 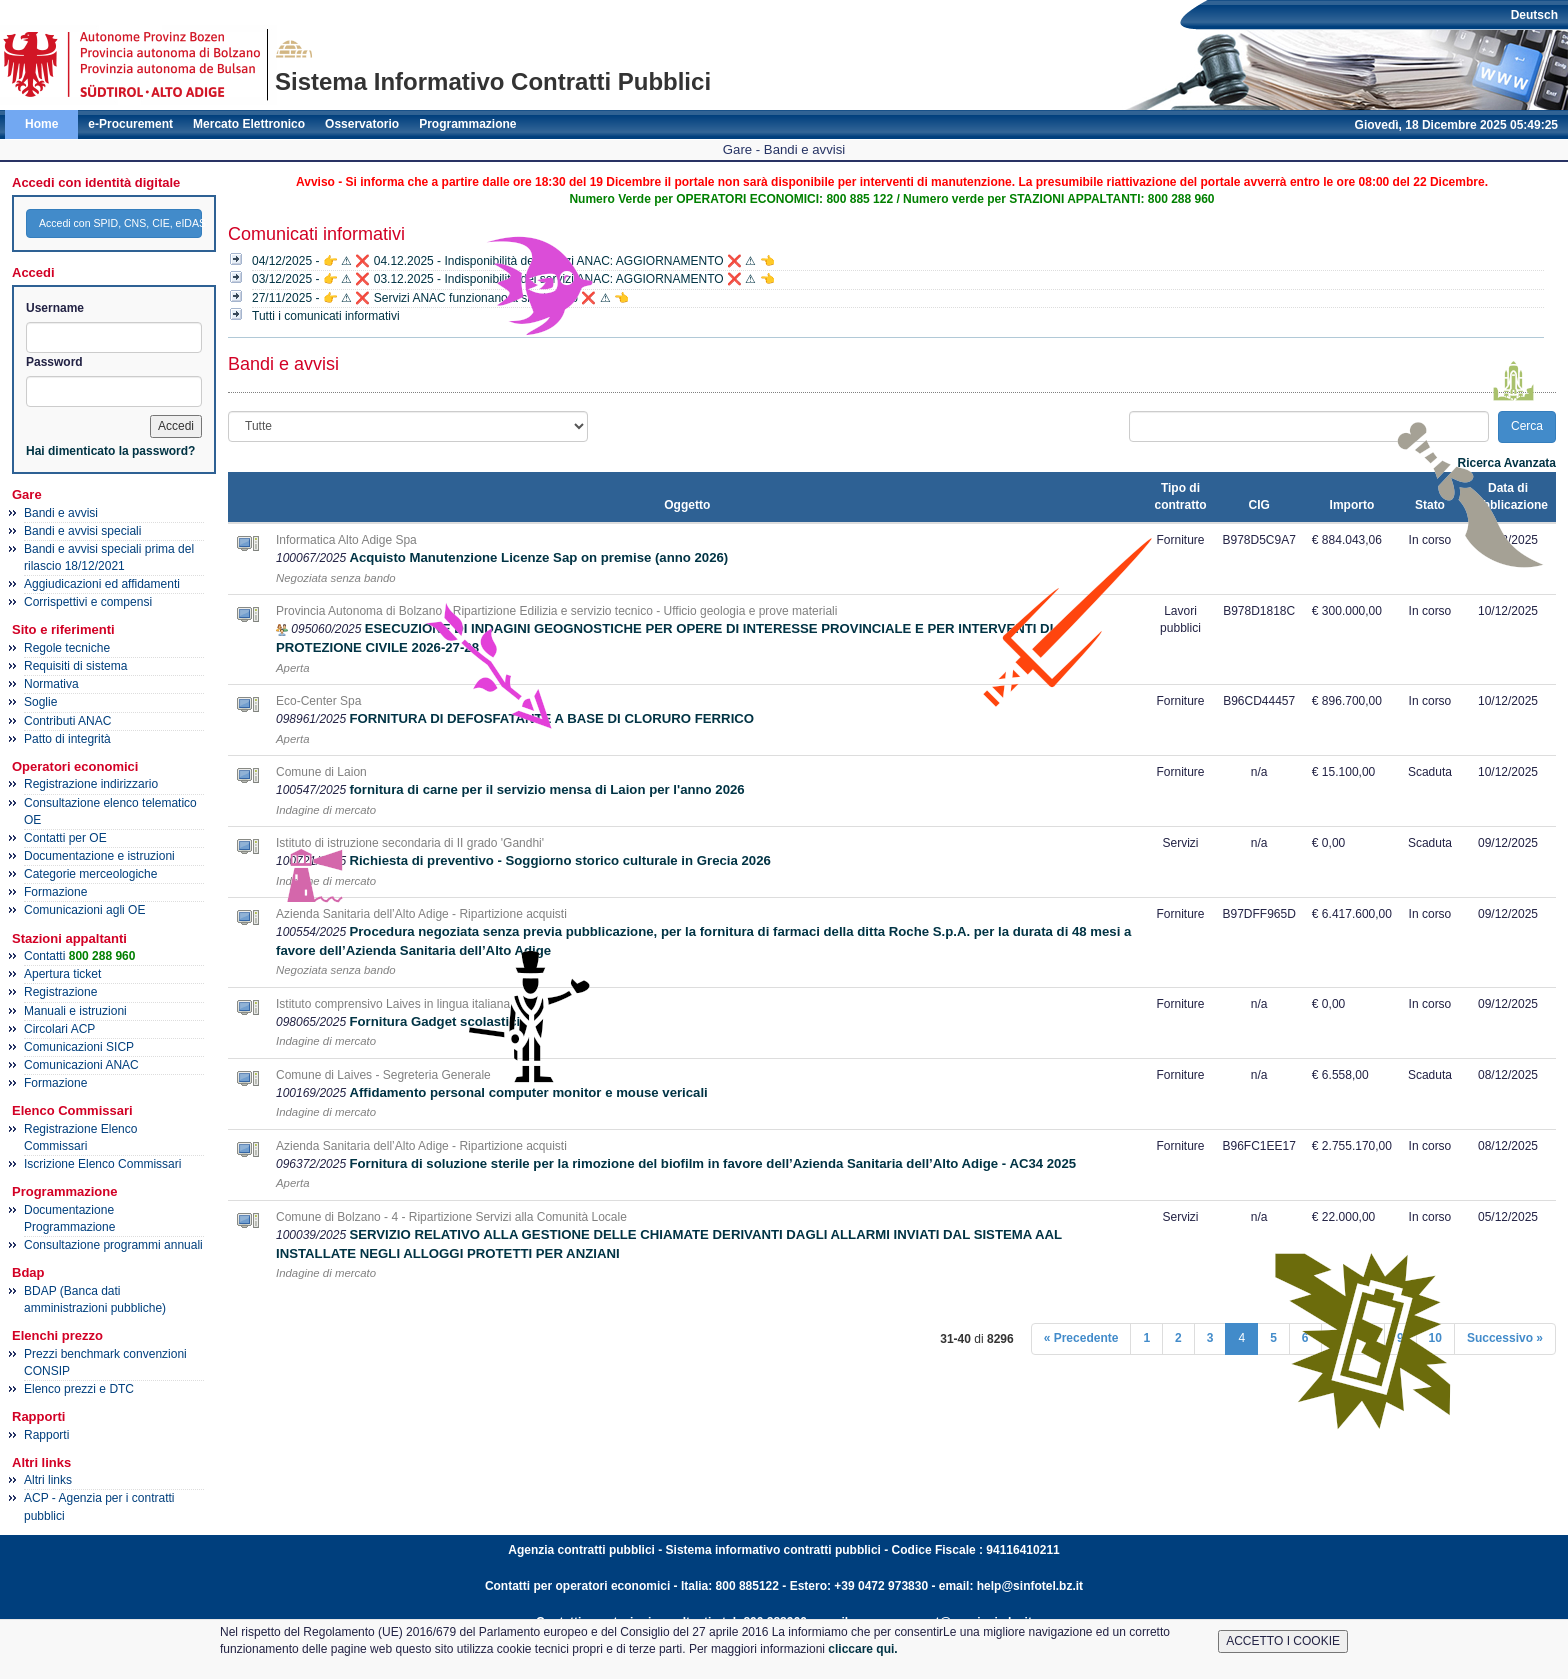 I want to click on equip a bone knife weapon, so click(x=1471, y=495).